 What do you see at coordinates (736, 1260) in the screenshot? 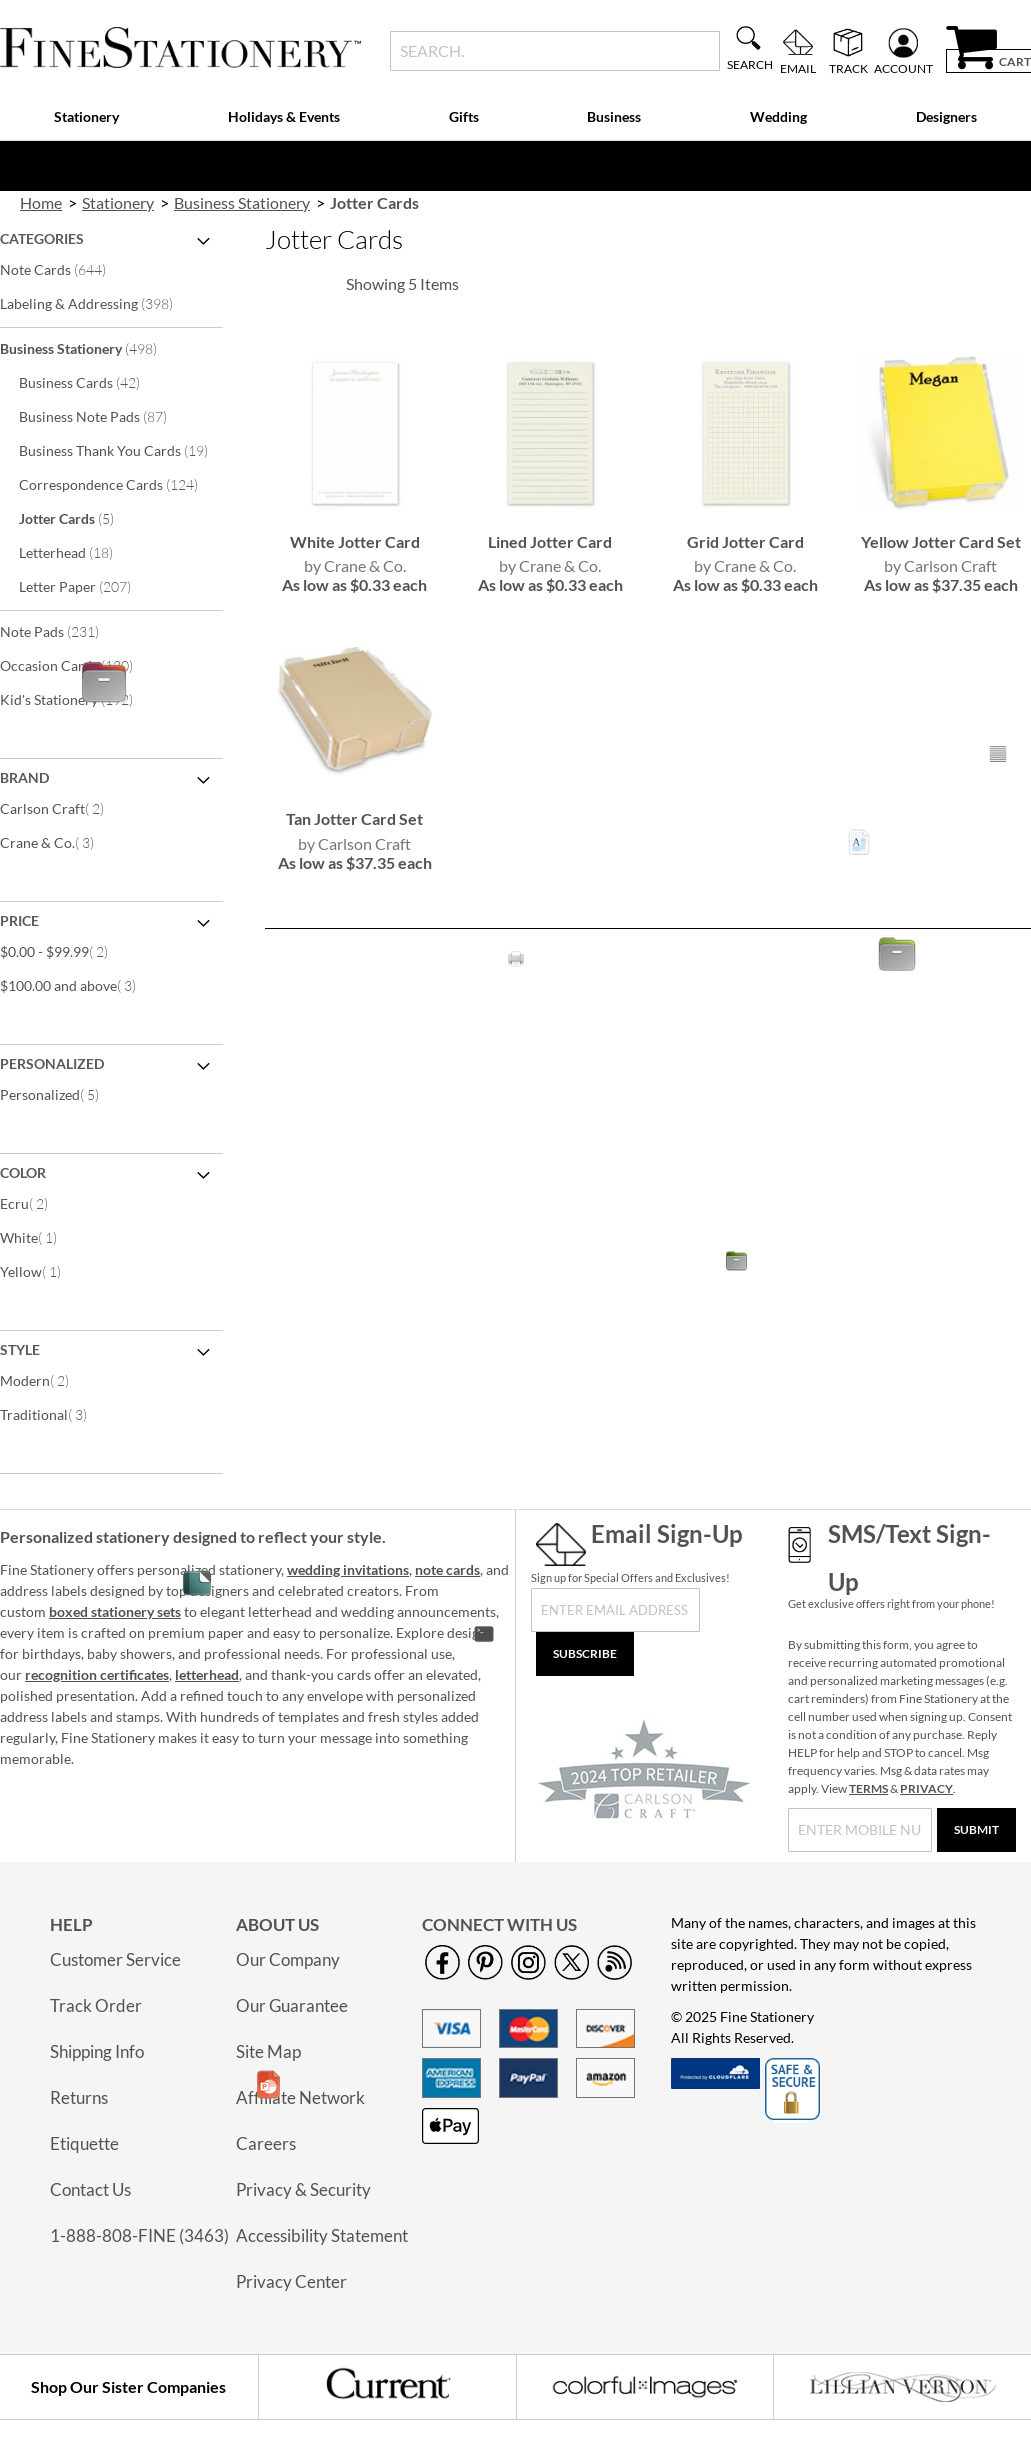
I see `open the file manager` at bounding box center [736, 1260].